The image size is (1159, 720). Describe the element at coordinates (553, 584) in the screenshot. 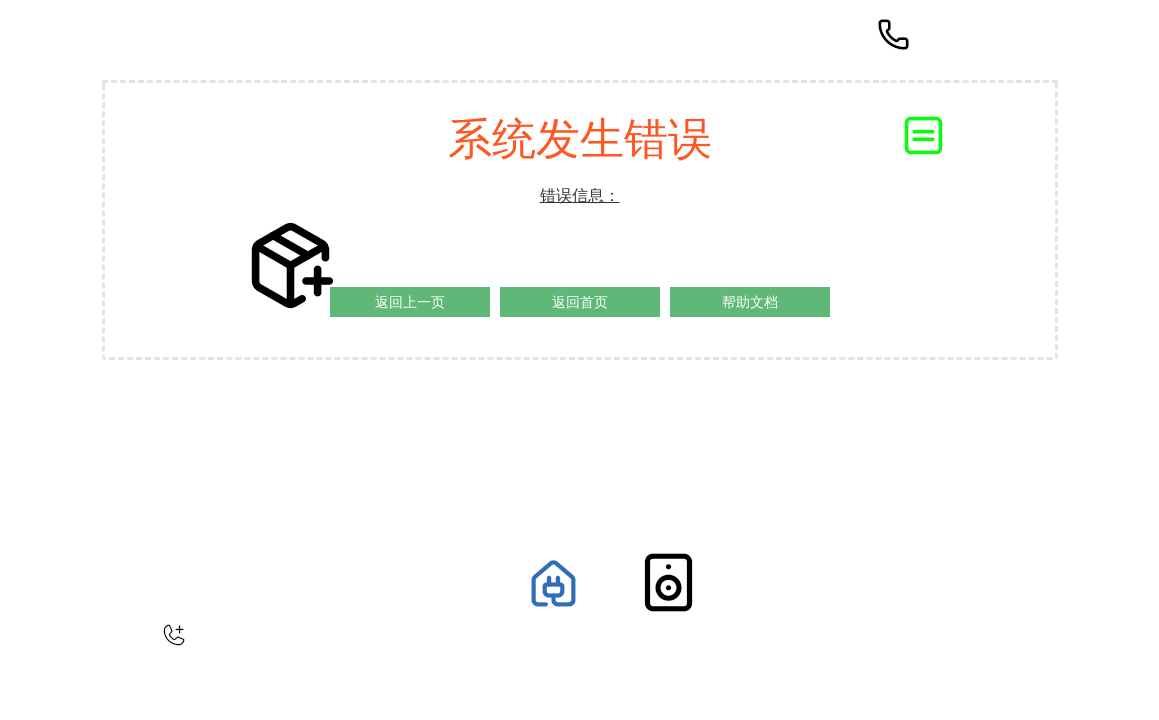

I see `access smart home power settings` at that location.